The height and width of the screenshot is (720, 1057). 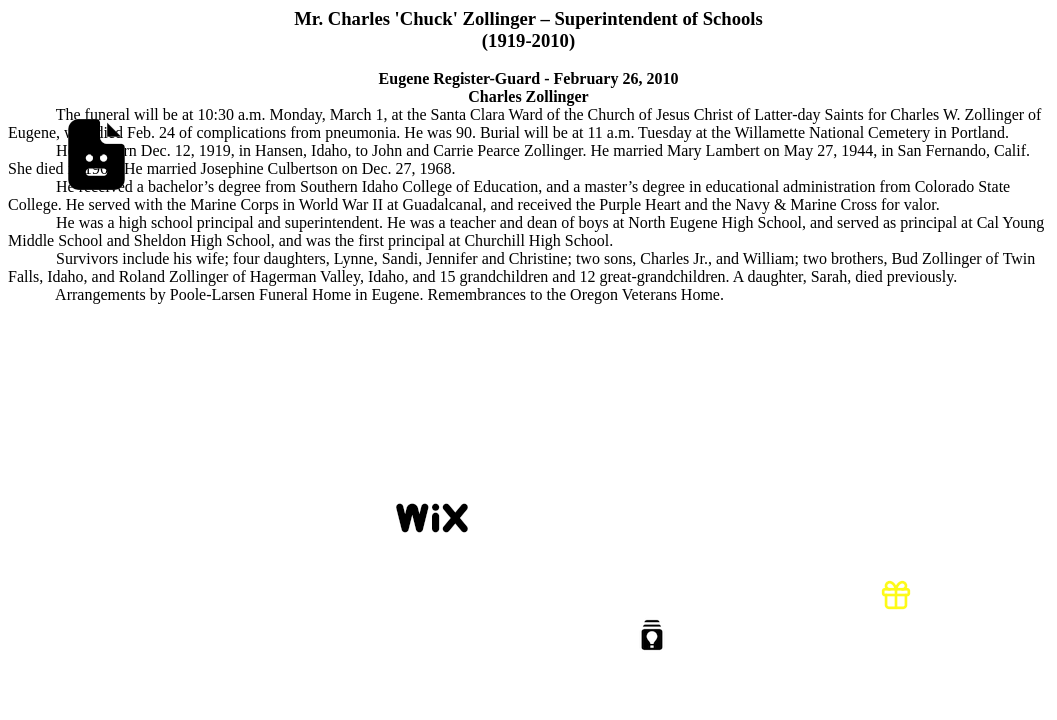 What do you see at coordinates (432, 518) in the screenshot?
I see `link to Wix website builder` at bounding box center [432, 518].